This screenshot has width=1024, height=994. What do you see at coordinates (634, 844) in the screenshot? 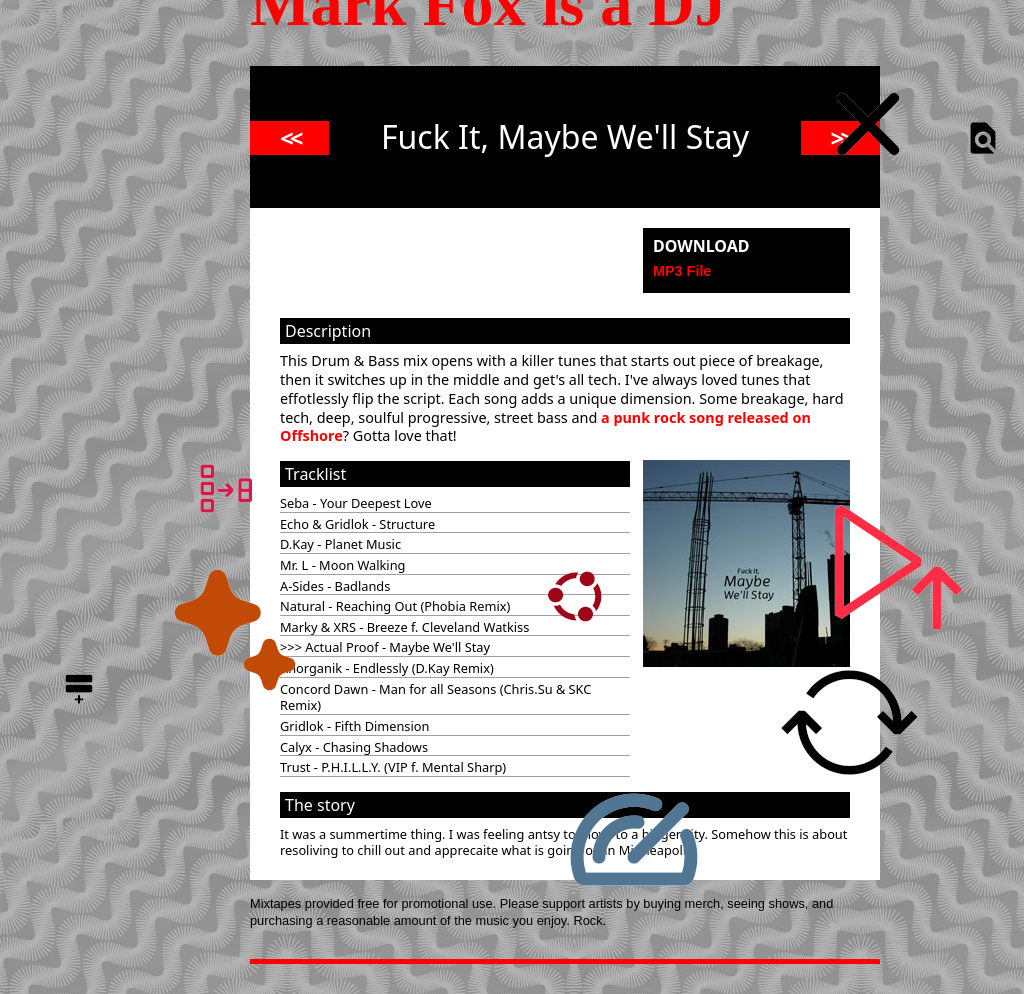
I see `view performance or speed metrics` at bounding box center [634, 844].